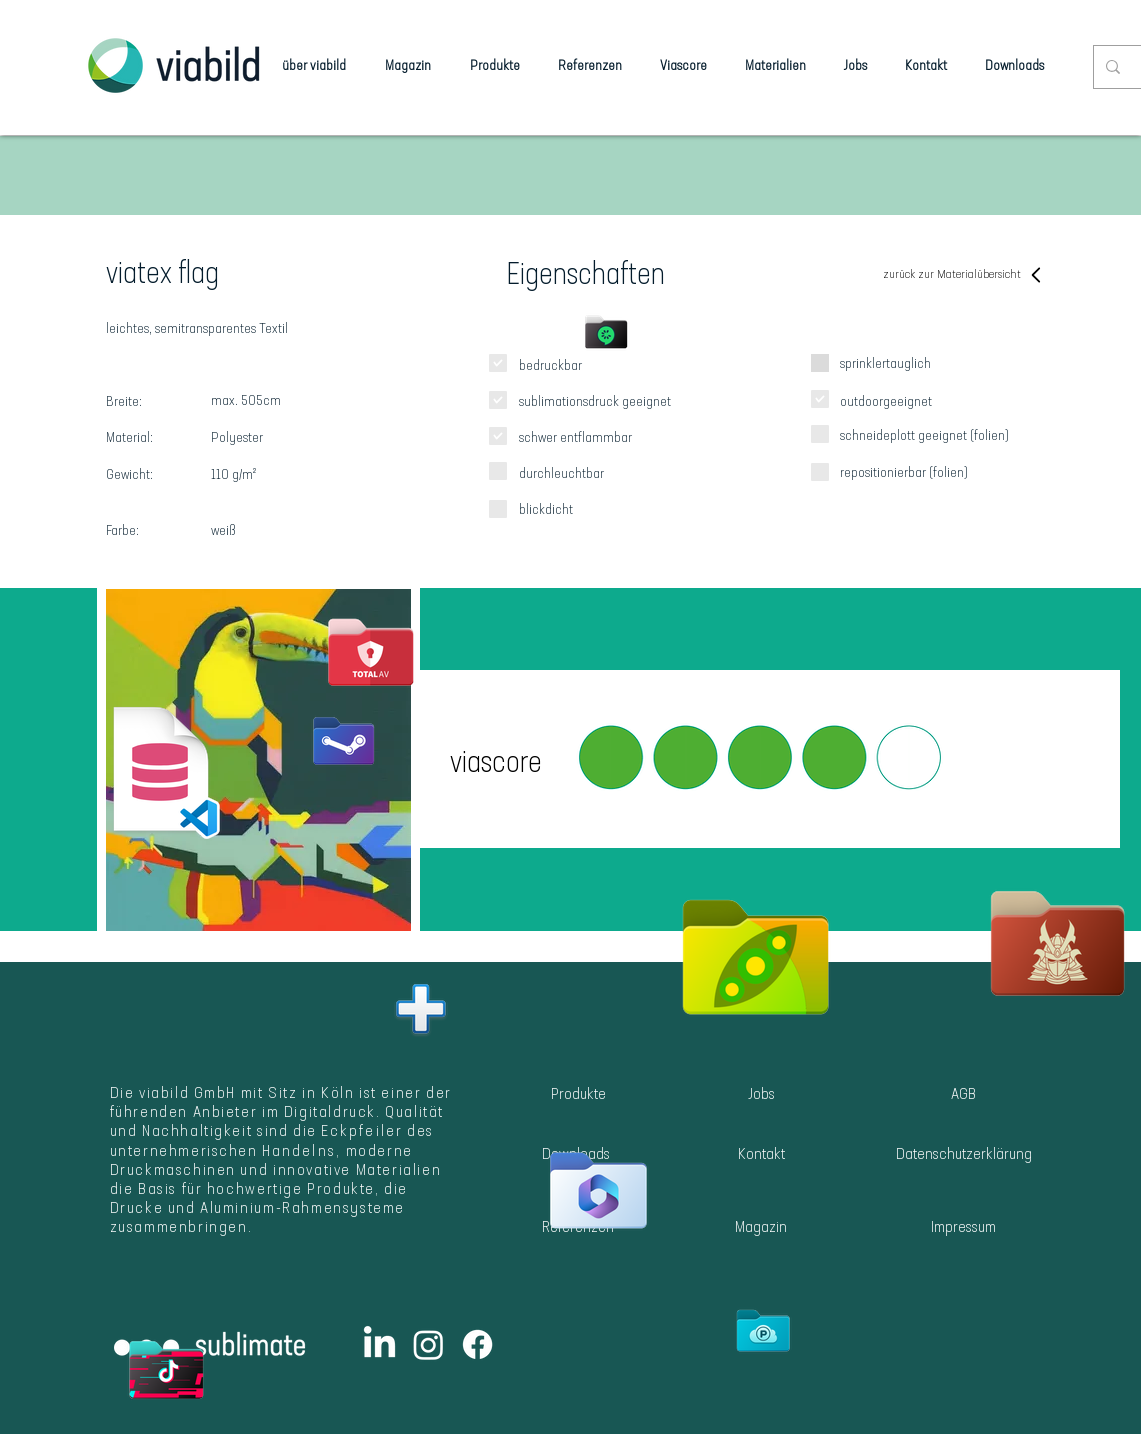 Image resolution: width=1141 pixels, height=1435 pixels. What do you see at coordinates (598, 1193) in the screenshot?
I see `open microsoft 365 files folder` at bounding box center [598, 1193].